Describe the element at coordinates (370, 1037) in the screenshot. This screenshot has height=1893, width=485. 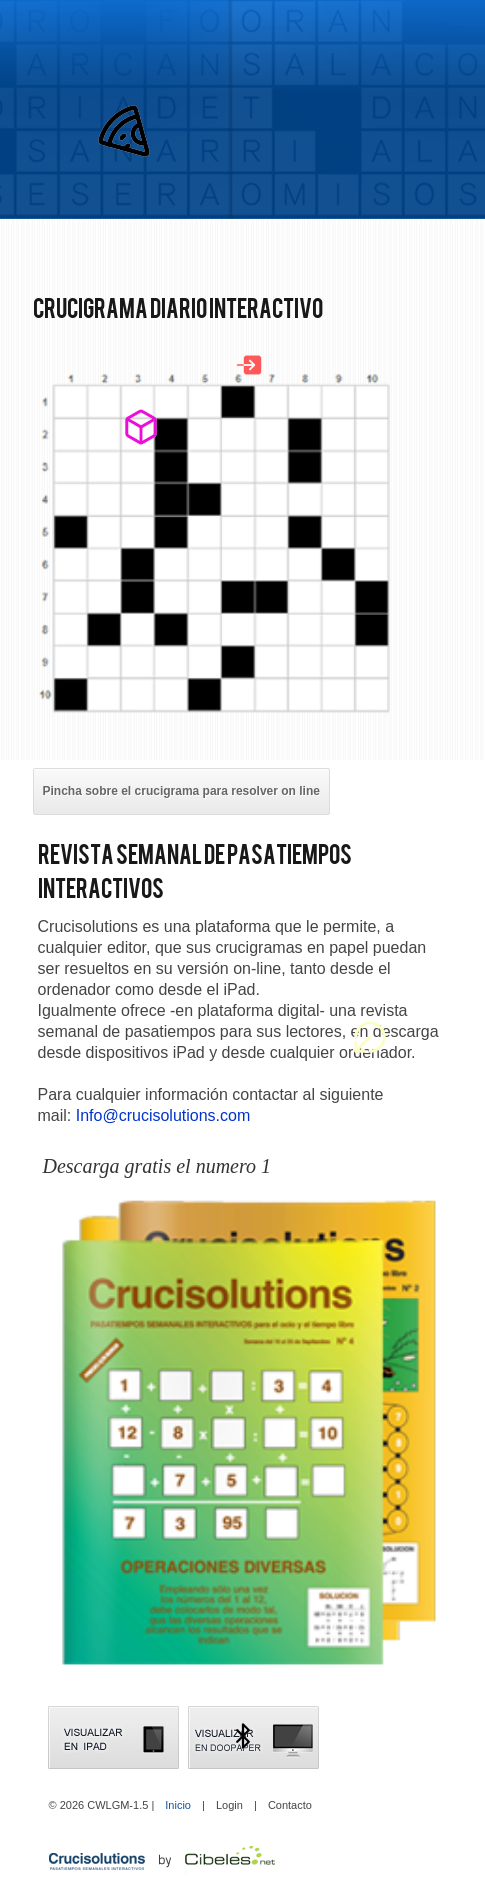
I see `export or download content to the bottom-left` at that location.